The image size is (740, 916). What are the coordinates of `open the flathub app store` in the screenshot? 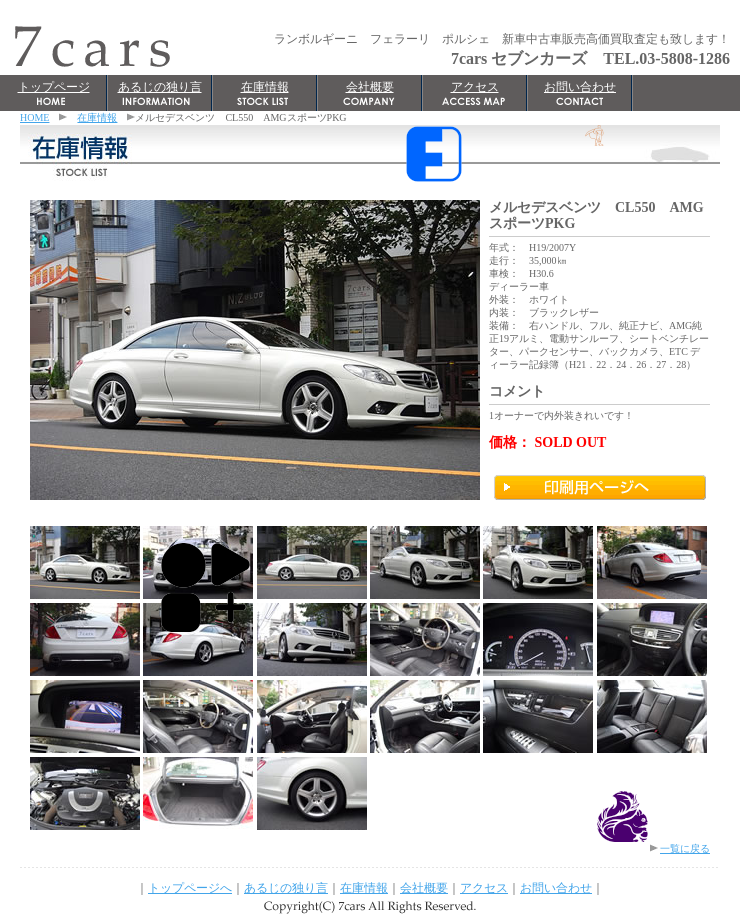 It's located at (205, 587).